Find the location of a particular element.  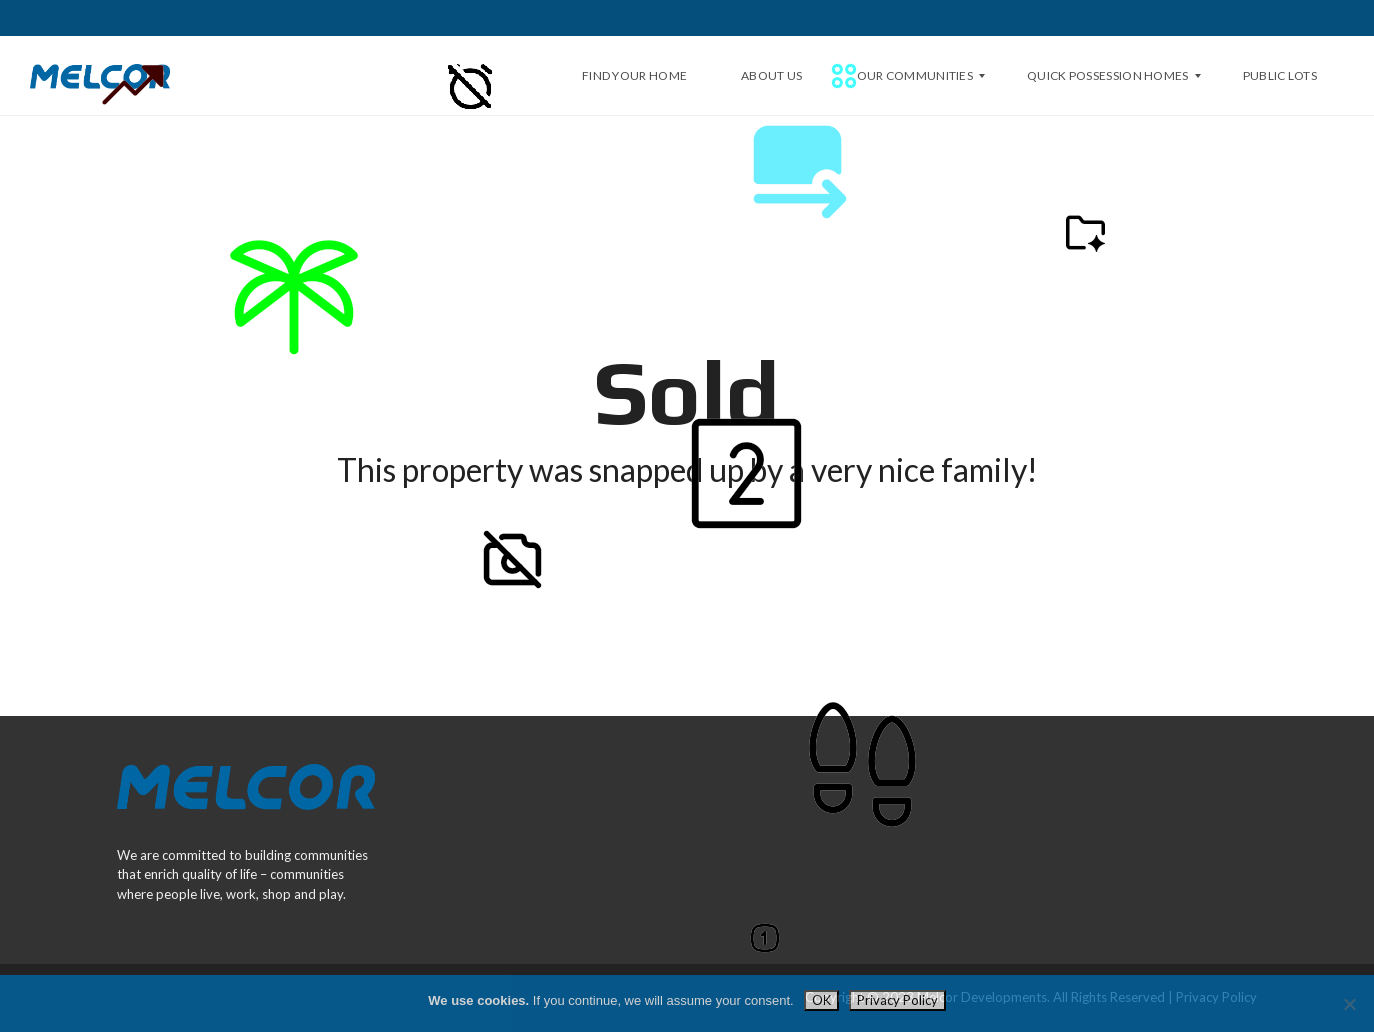

indicates tropical or beach-themed content is located at coordinates (294, 295).